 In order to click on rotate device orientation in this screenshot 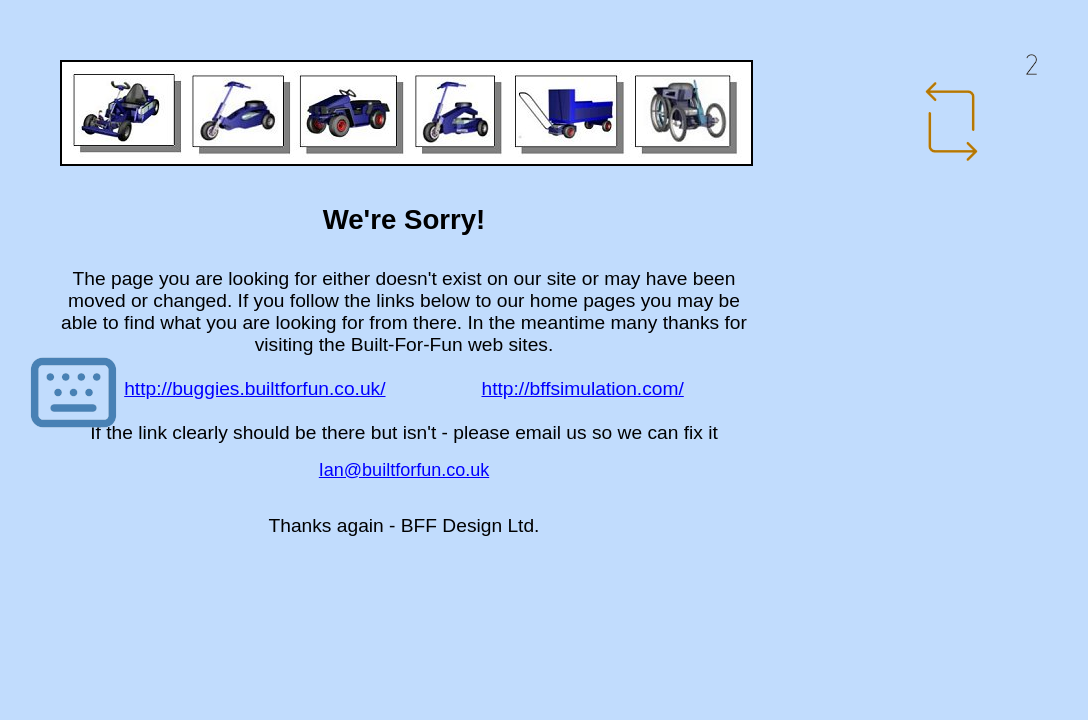, I will do `click(951, 121)`.